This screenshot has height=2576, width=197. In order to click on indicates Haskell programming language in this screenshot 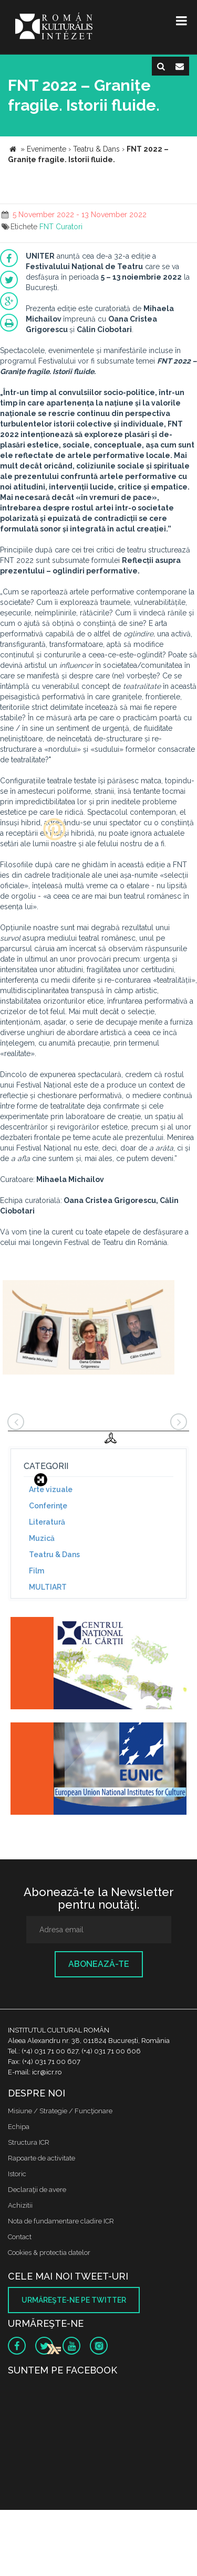, I will do `click(54, 2349)`.